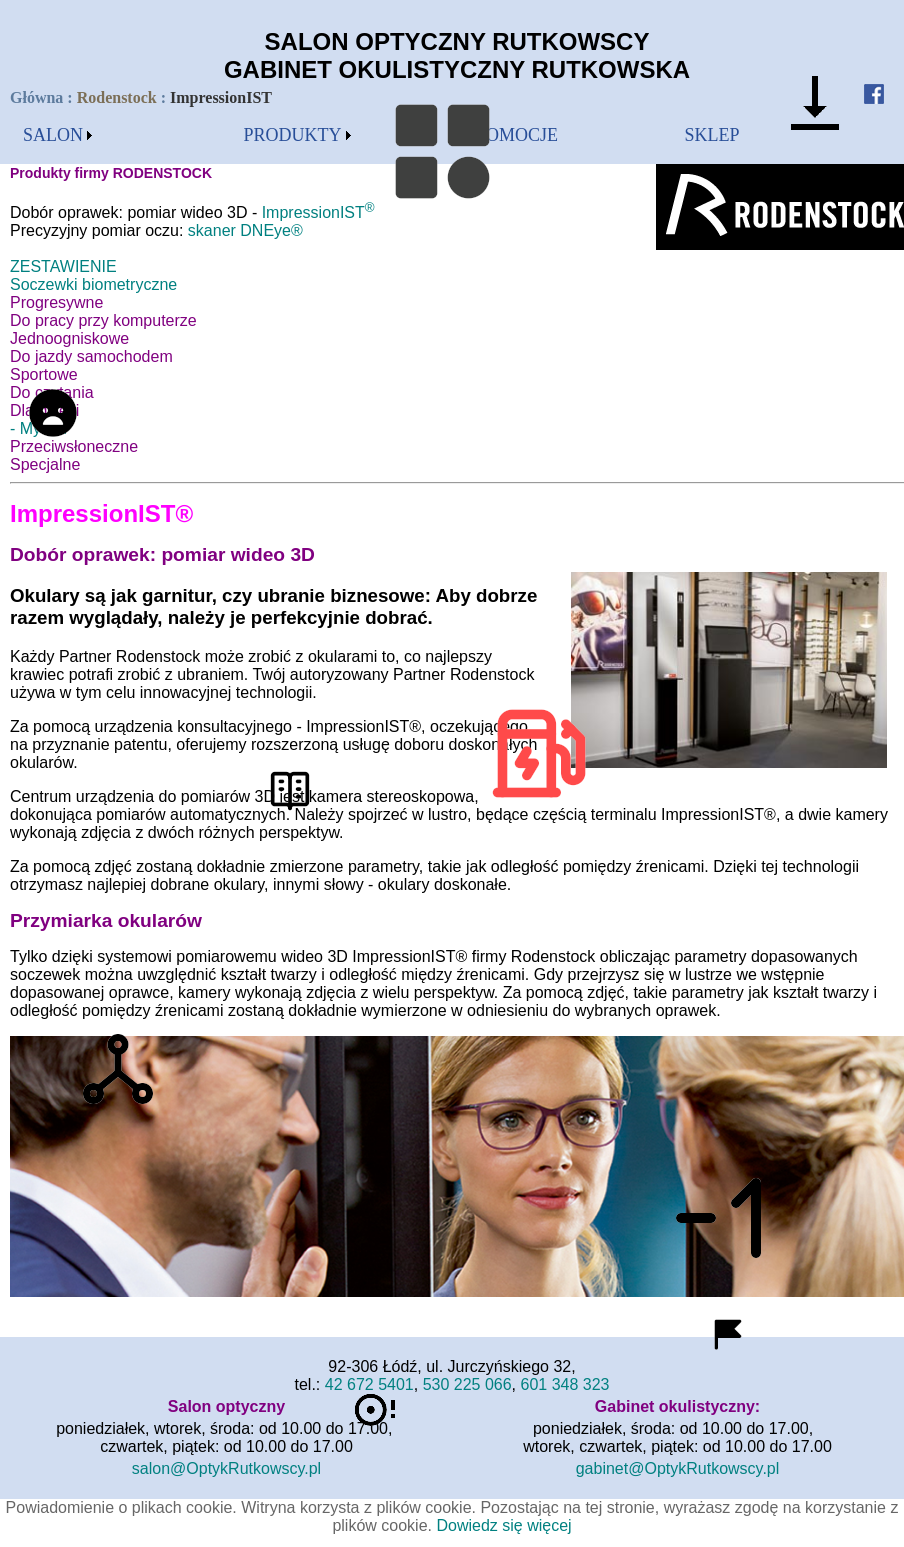  I want to click on flag or bookmark an item, so click(728, 1333).